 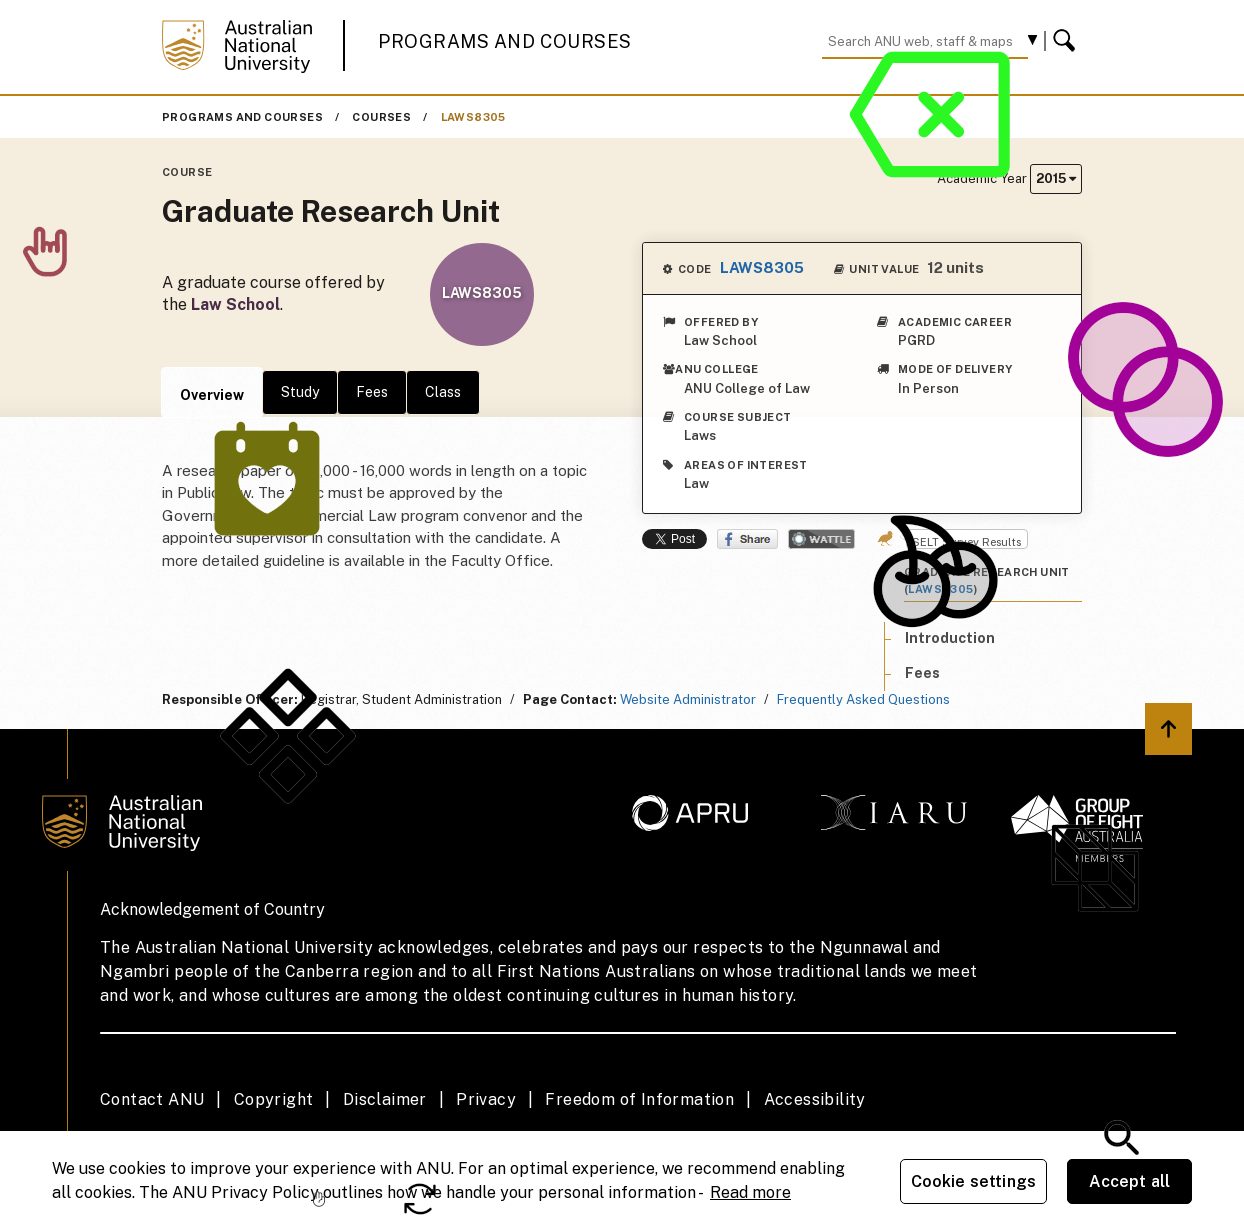 I want to click on express love or appreciation, so click(x=45, y=250).